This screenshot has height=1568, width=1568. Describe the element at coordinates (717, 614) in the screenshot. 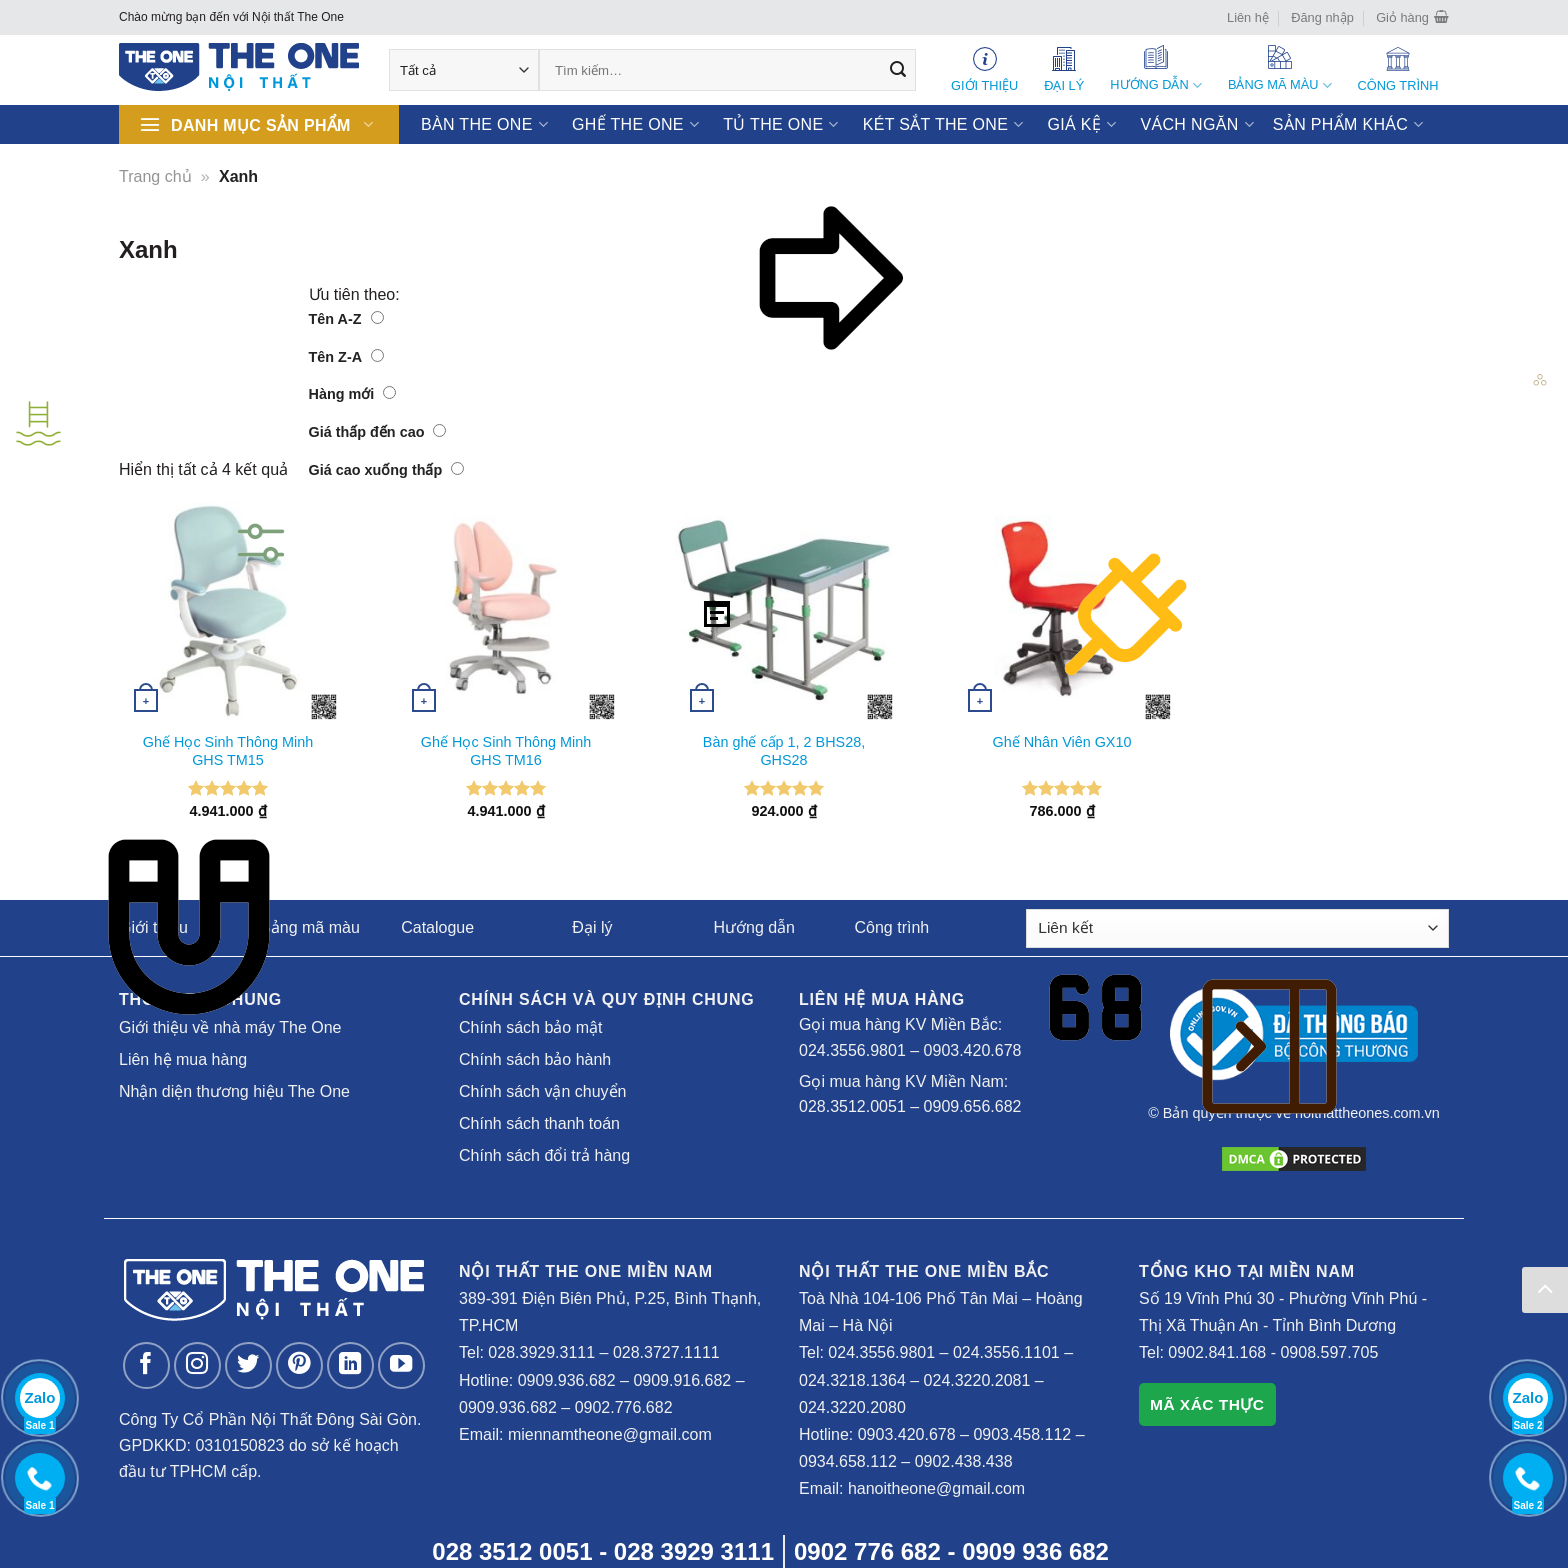

I see `open rich text editor` at that location.